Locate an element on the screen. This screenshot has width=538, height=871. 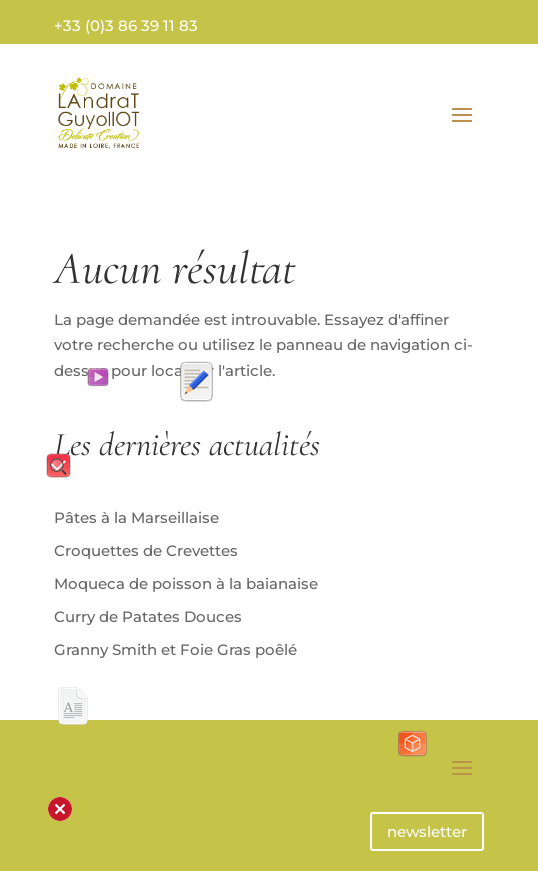
an ascii stl 3d model file is located at coordinates (412, 742).